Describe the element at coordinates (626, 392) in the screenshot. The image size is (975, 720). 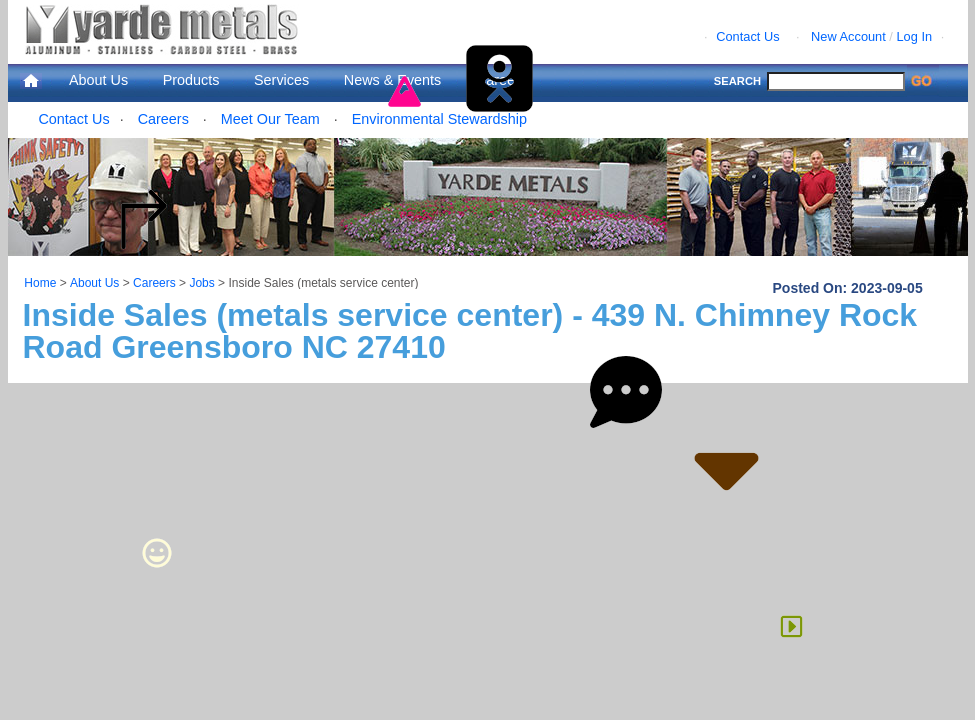
I see `open chat or messaging` at that location.